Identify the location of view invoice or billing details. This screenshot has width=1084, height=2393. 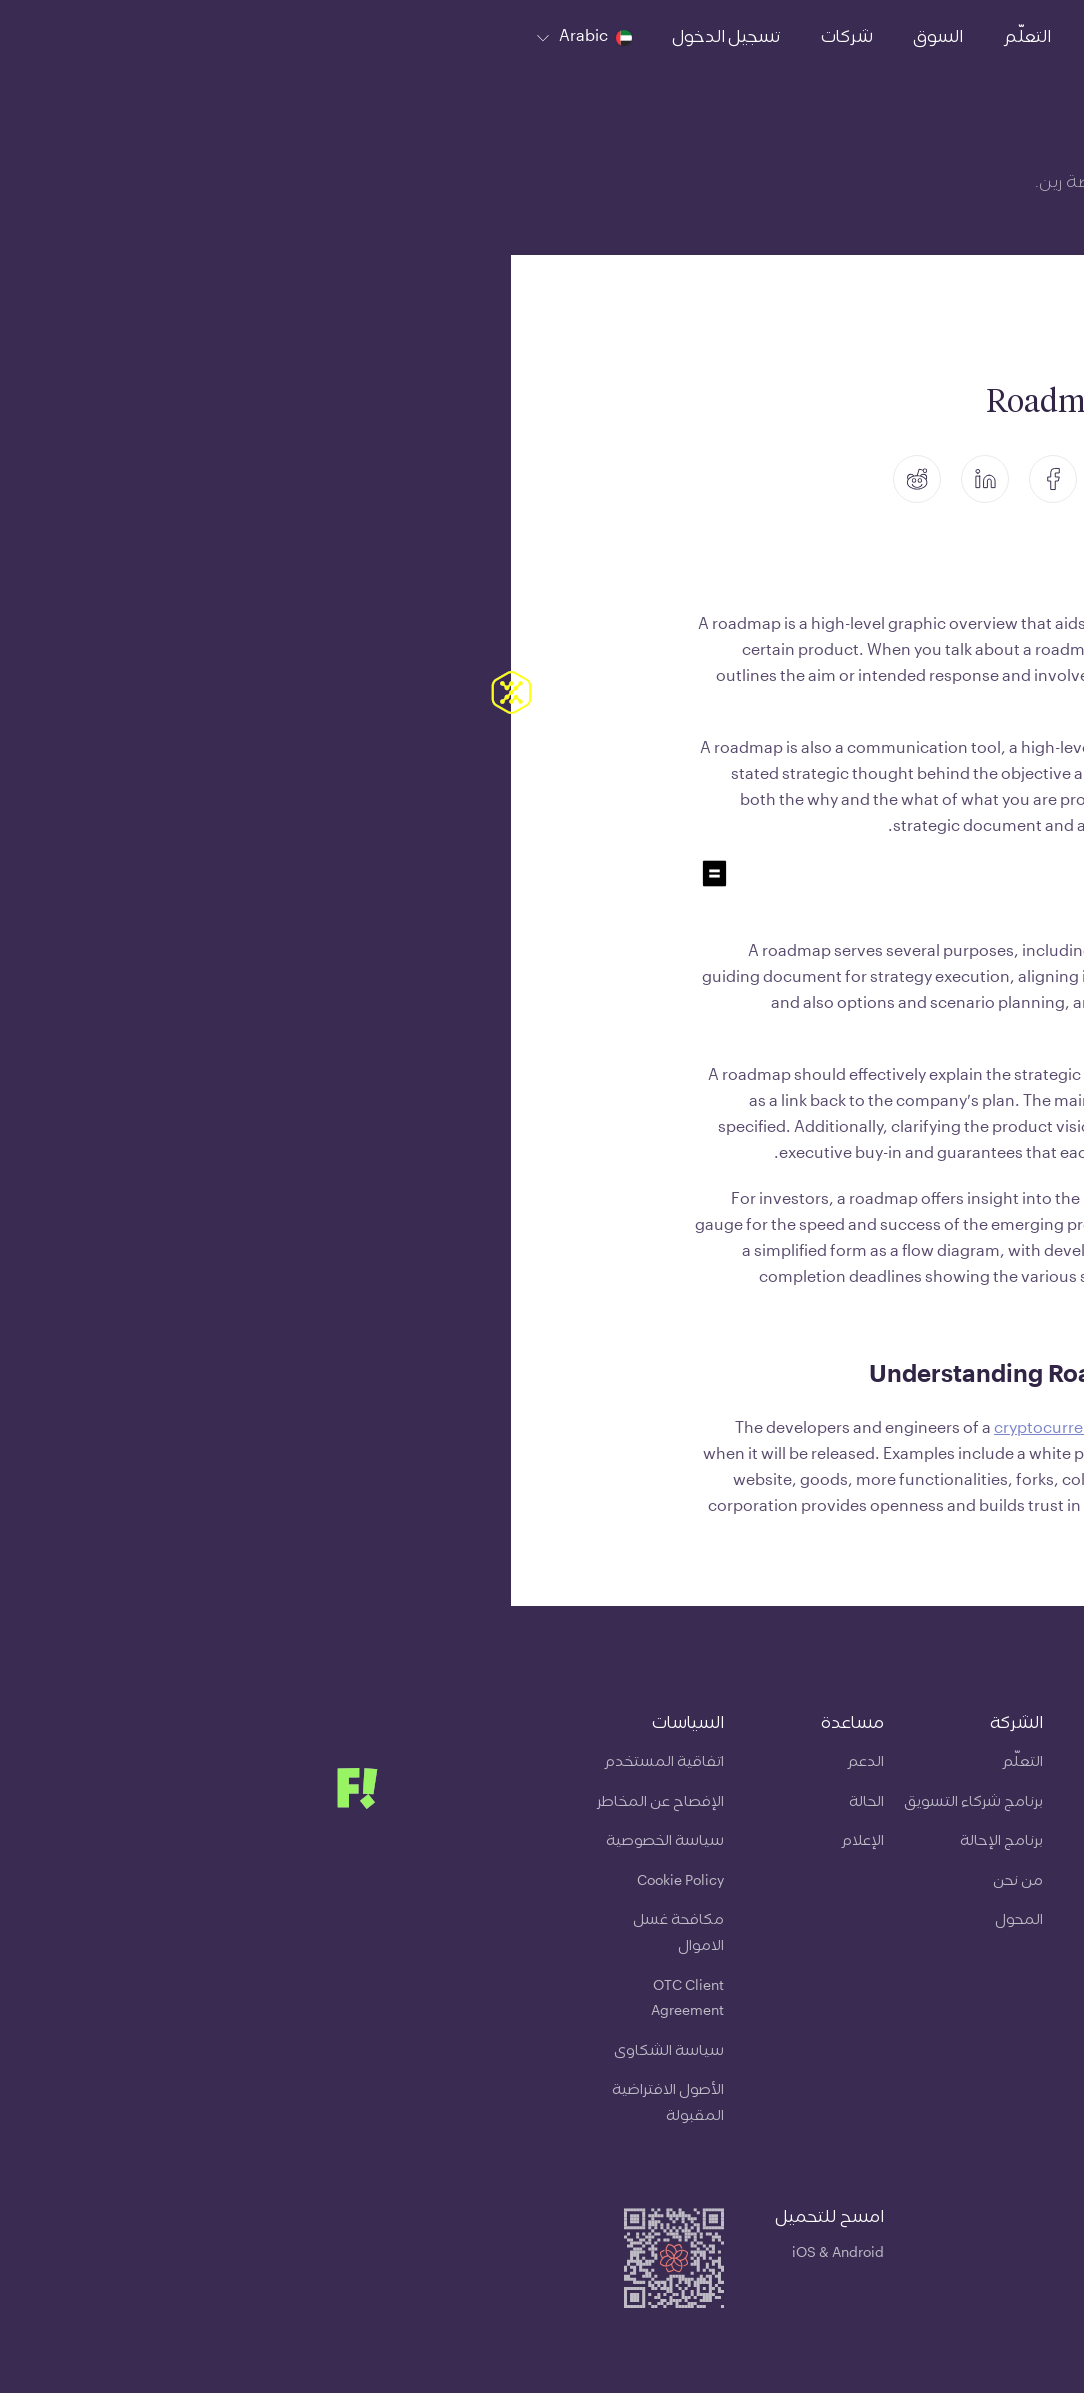
(714, 873).